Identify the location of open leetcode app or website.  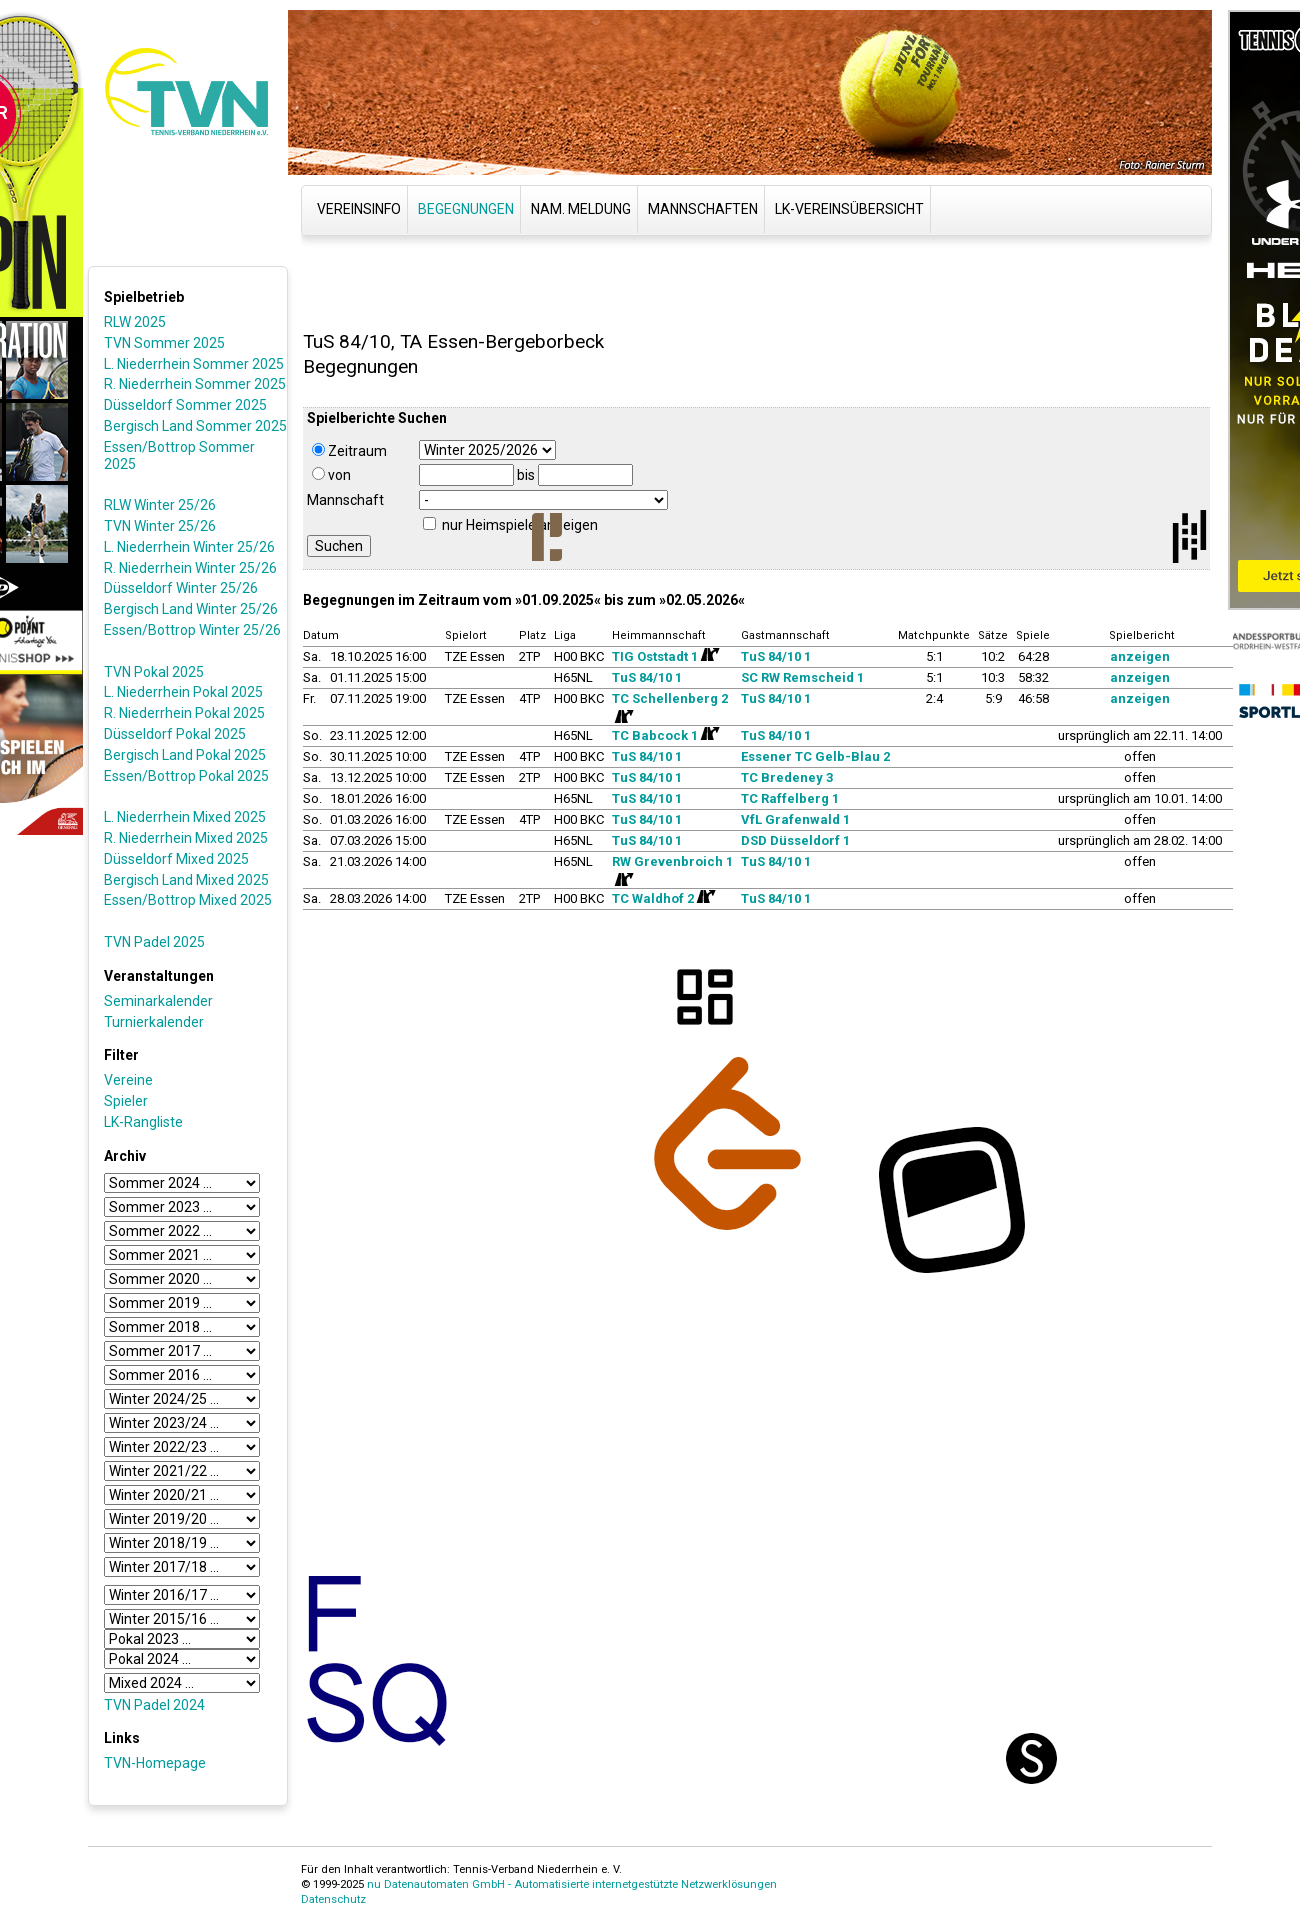
(727, 1143).